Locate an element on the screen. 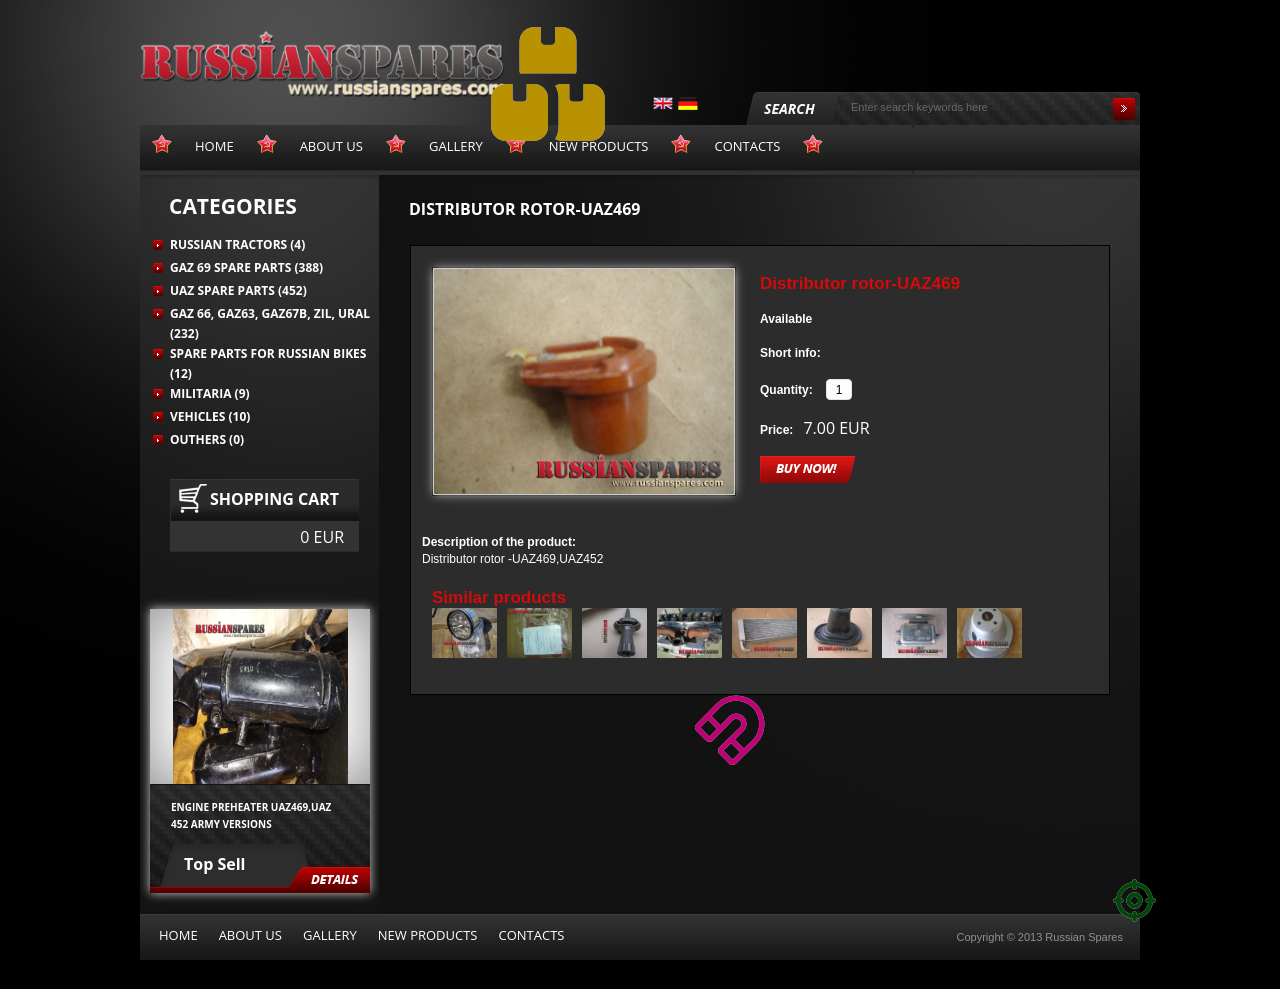 The image size is (1280, 989). view inventory or stock items is located at coordinates (548, 84).